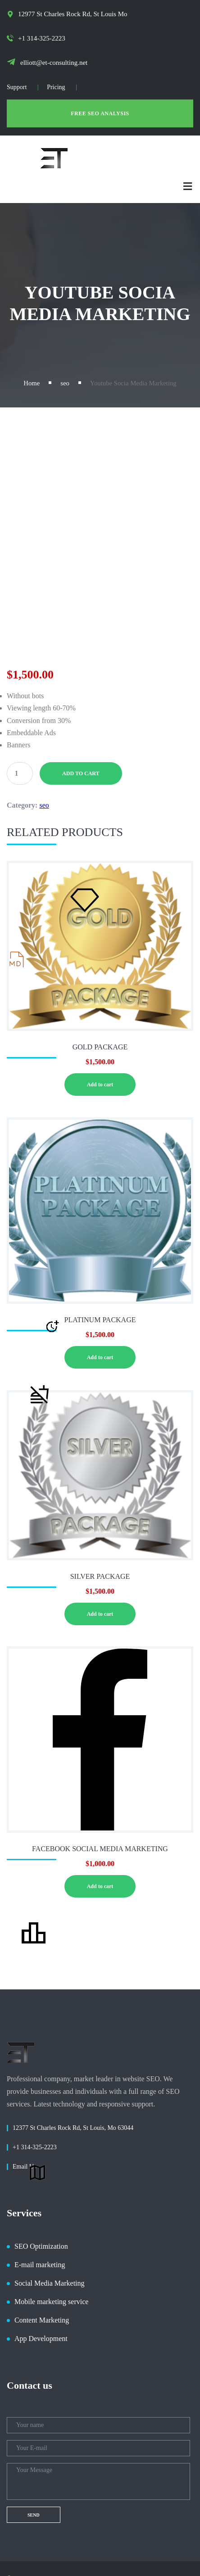 Image resolution: width=200 pixels, height=2576 pixels. Describe the element at coordinates (40, 1394) in the screenshot. I see `indicates no food allowed in this area` at that location.